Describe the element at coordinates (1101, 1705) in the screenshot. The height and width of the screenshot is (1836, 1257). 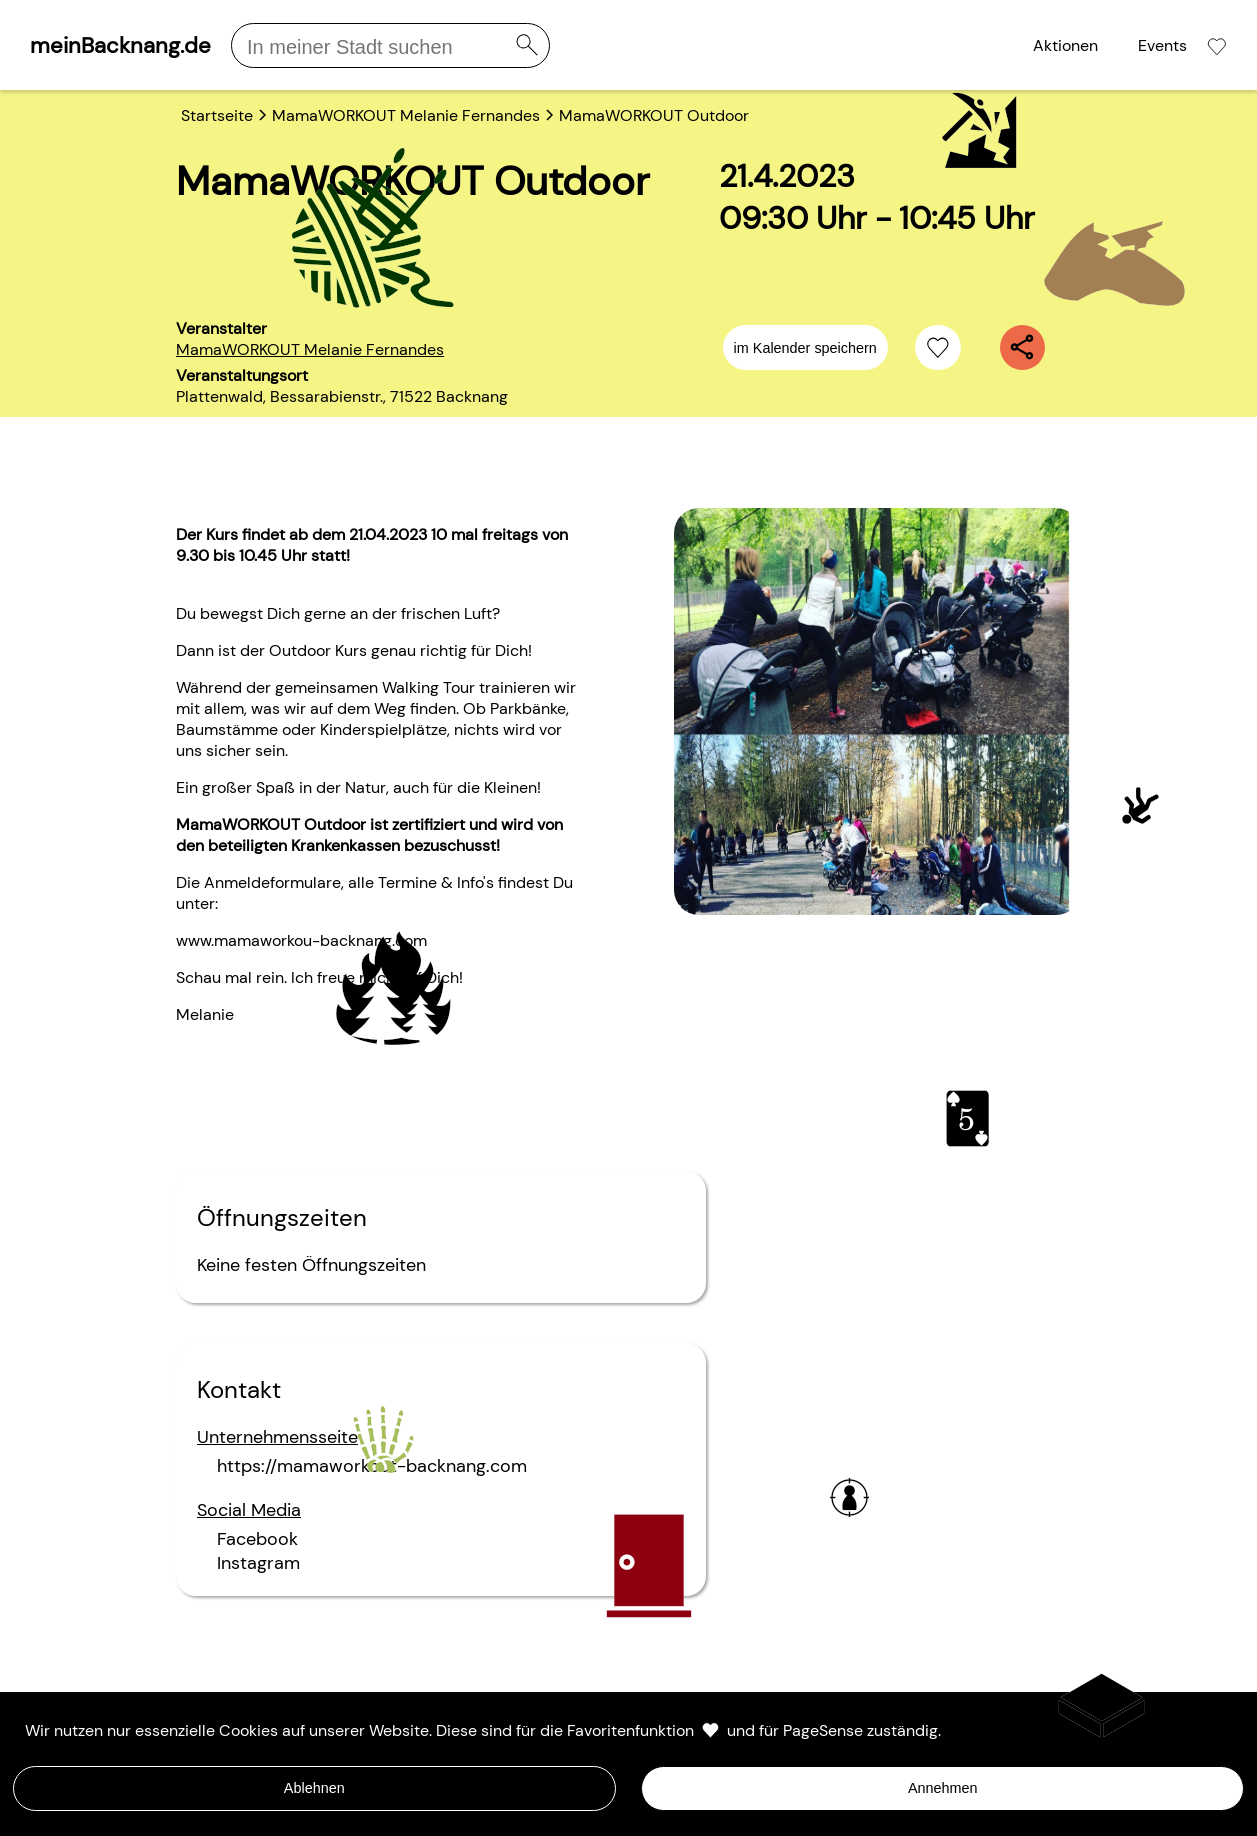
I see `place a flat platform in the level editor` at that location.